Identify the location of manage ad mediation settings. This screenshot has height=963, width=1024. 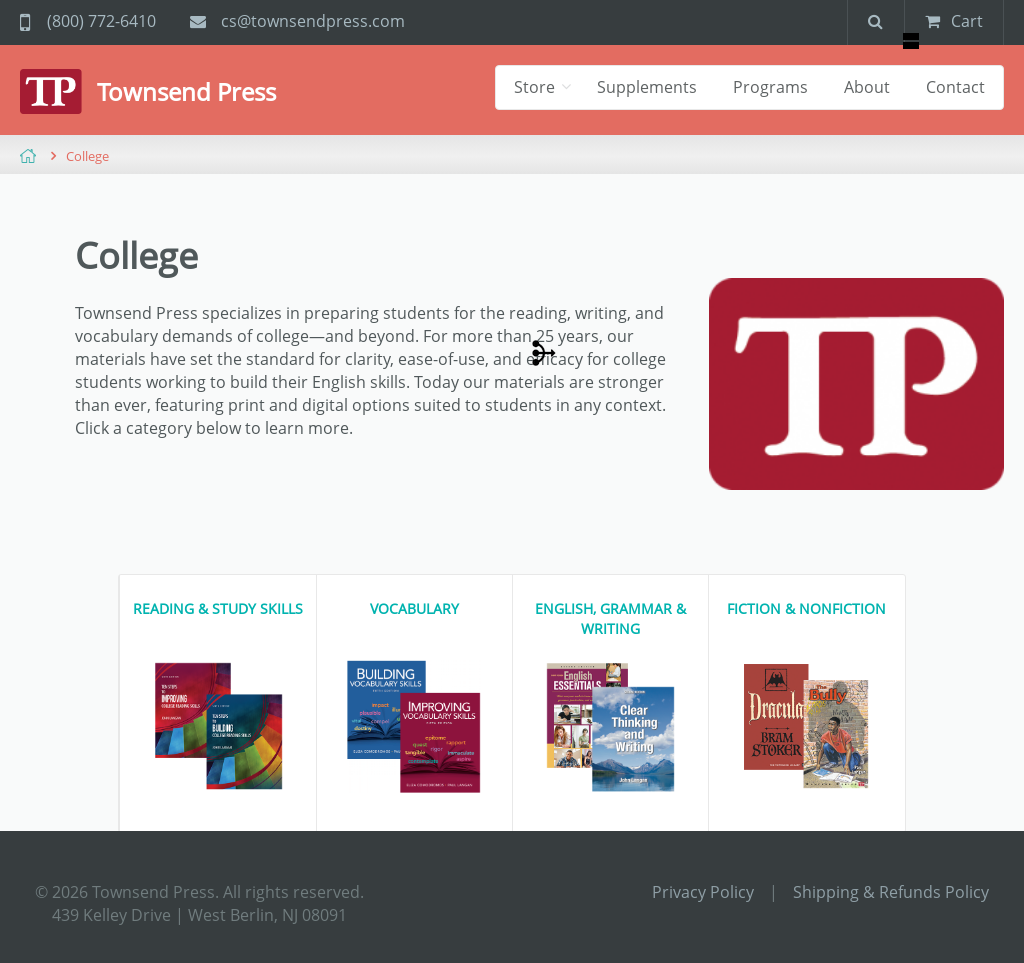
(544, 353).